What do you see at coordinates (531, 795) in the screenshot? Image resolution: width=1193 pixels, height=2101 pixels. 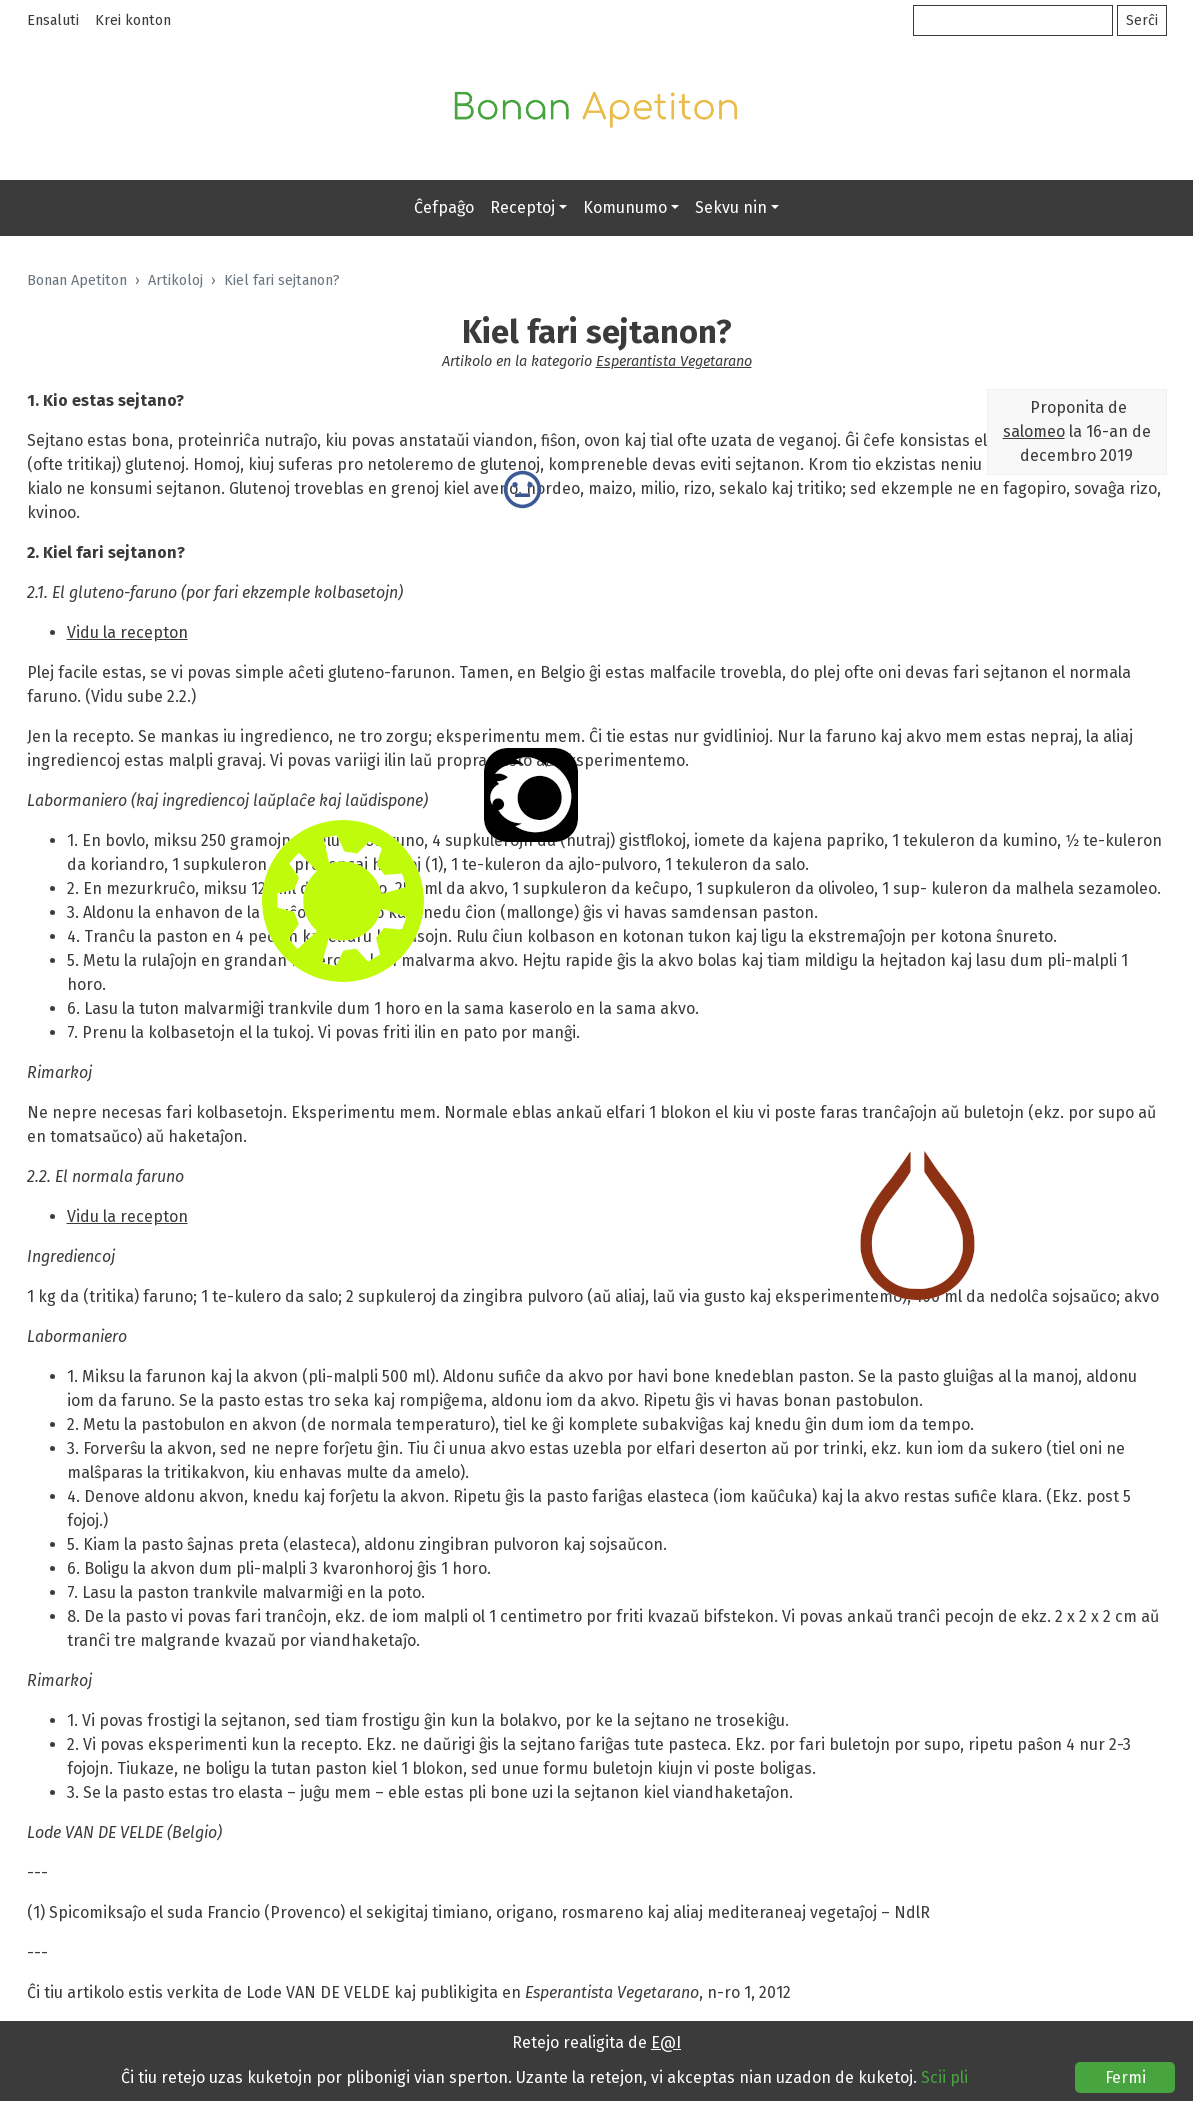 I see `corona renderer application logo` at bounding box center [531, 795].